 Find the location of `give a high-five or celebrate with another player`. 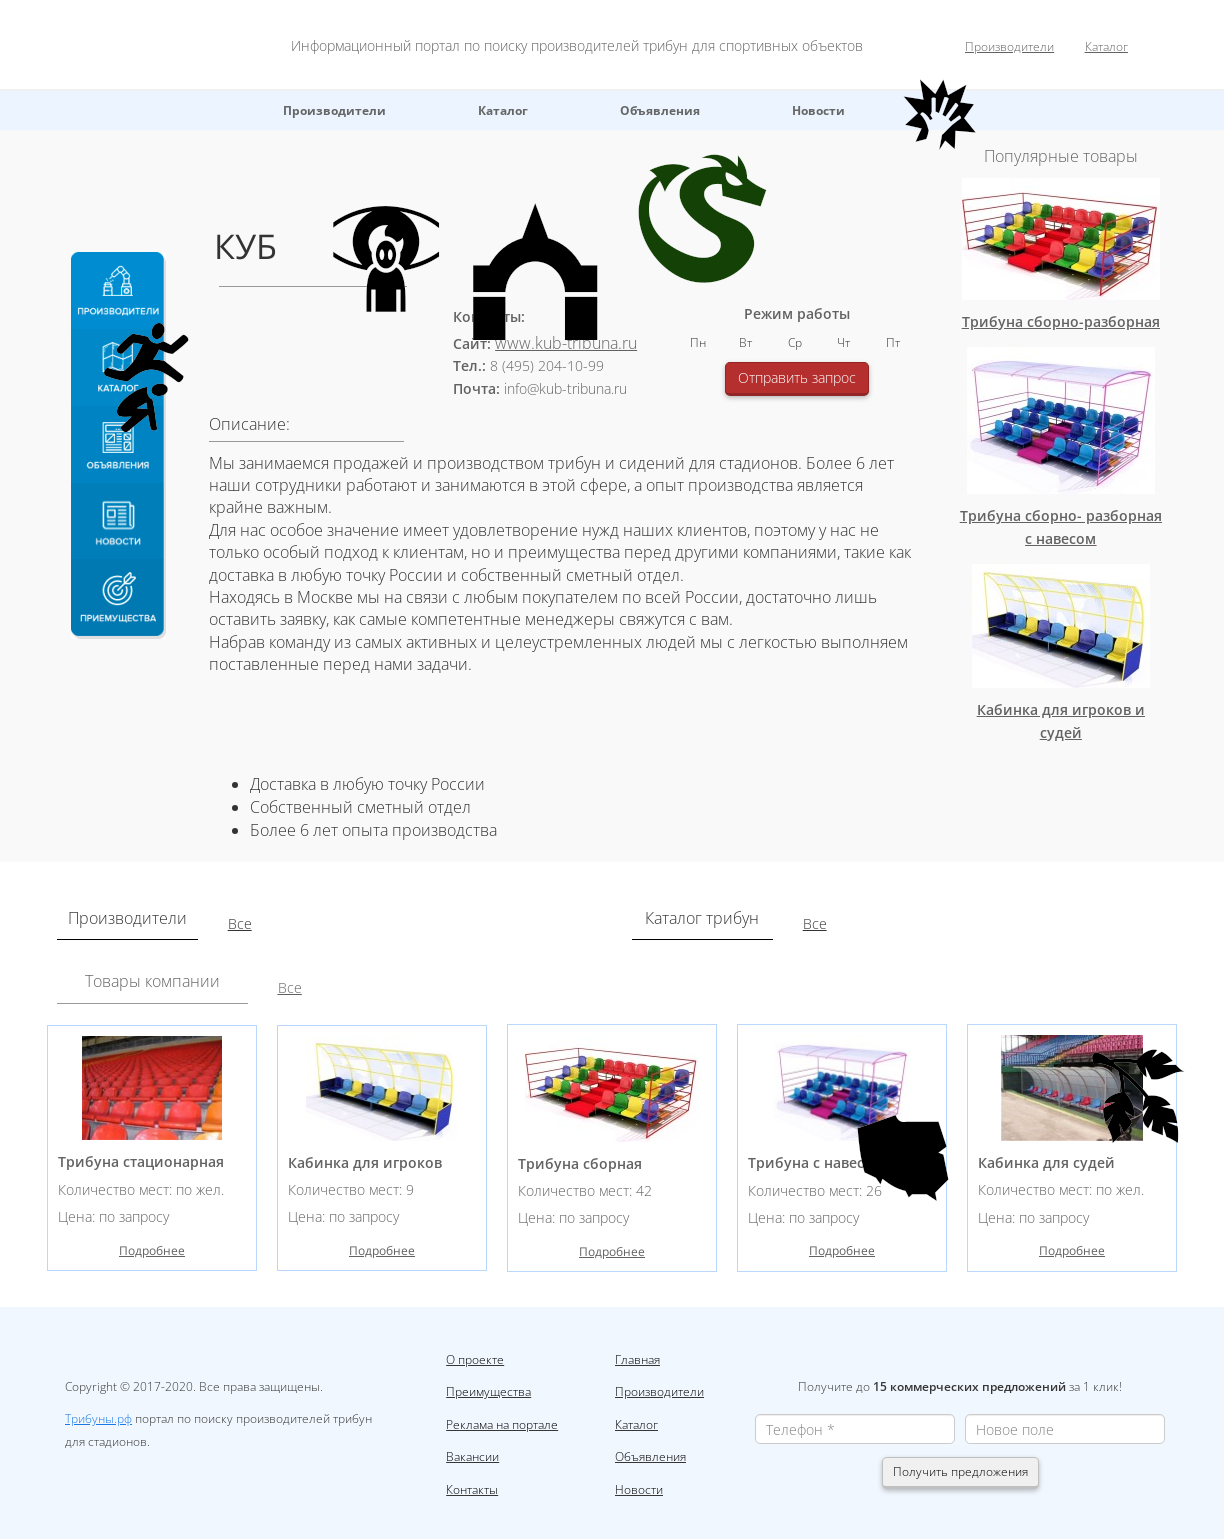

give a high-five or celebrate with another player is located at coordinates (939, 115).